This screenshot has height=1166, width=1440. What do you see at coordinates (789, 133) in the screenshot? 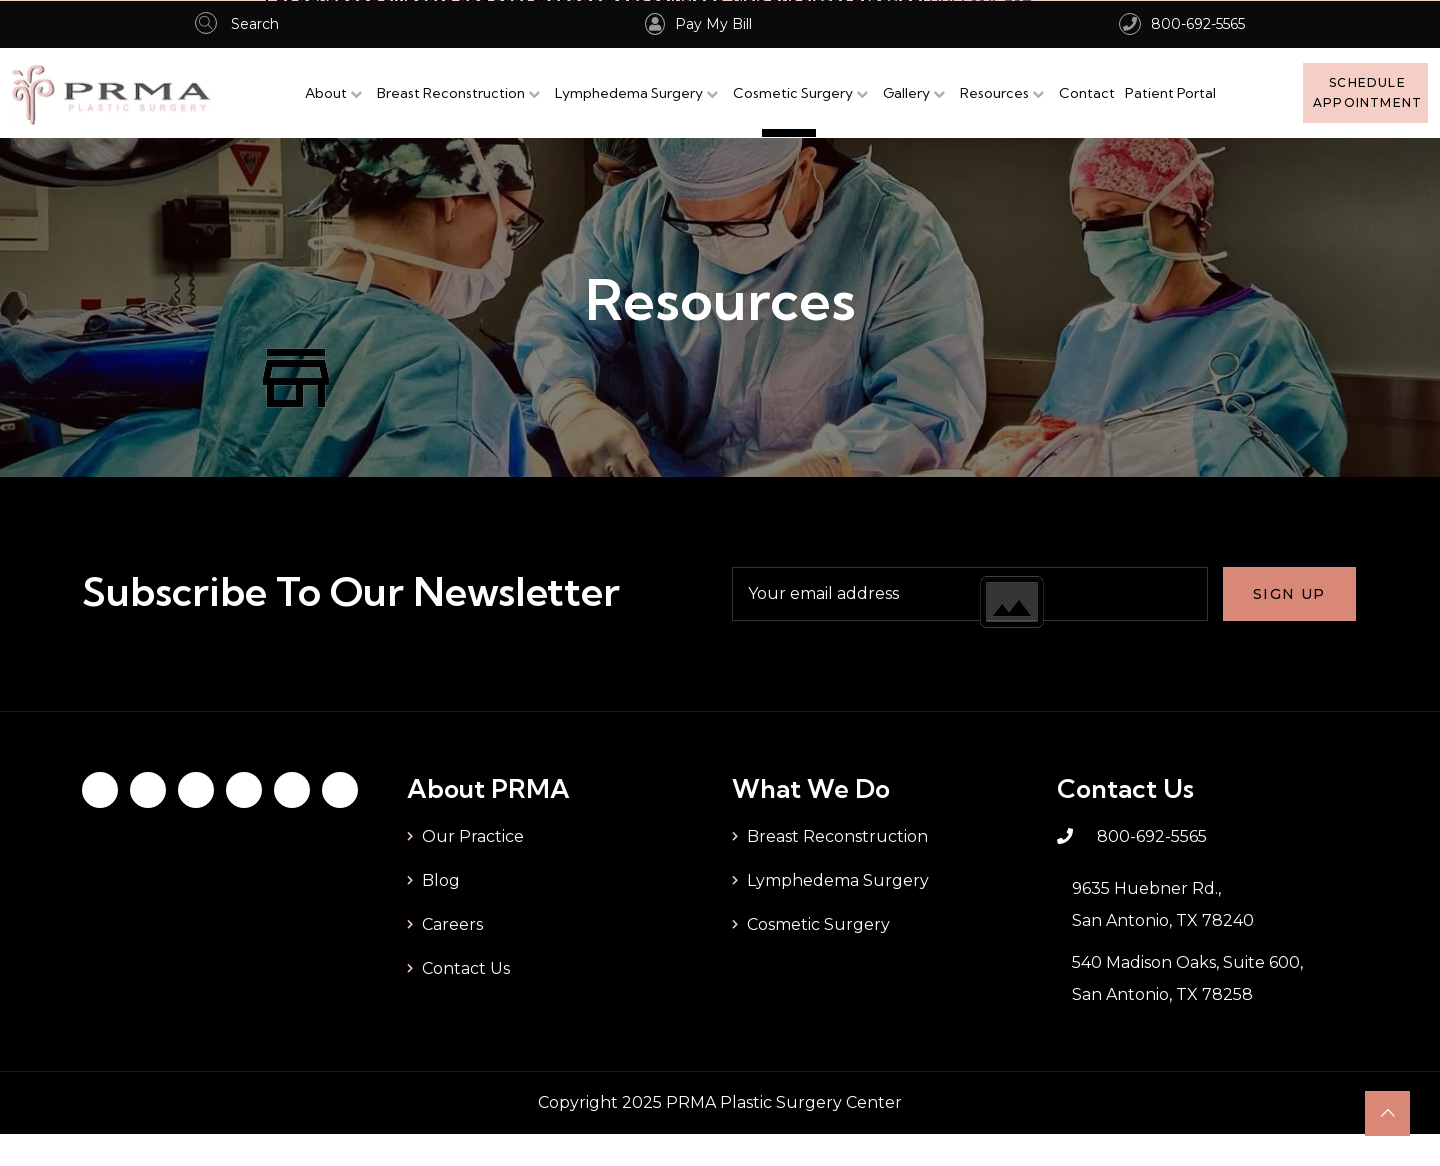
I see `remove an item from a list` at bounding box center [789, 133].